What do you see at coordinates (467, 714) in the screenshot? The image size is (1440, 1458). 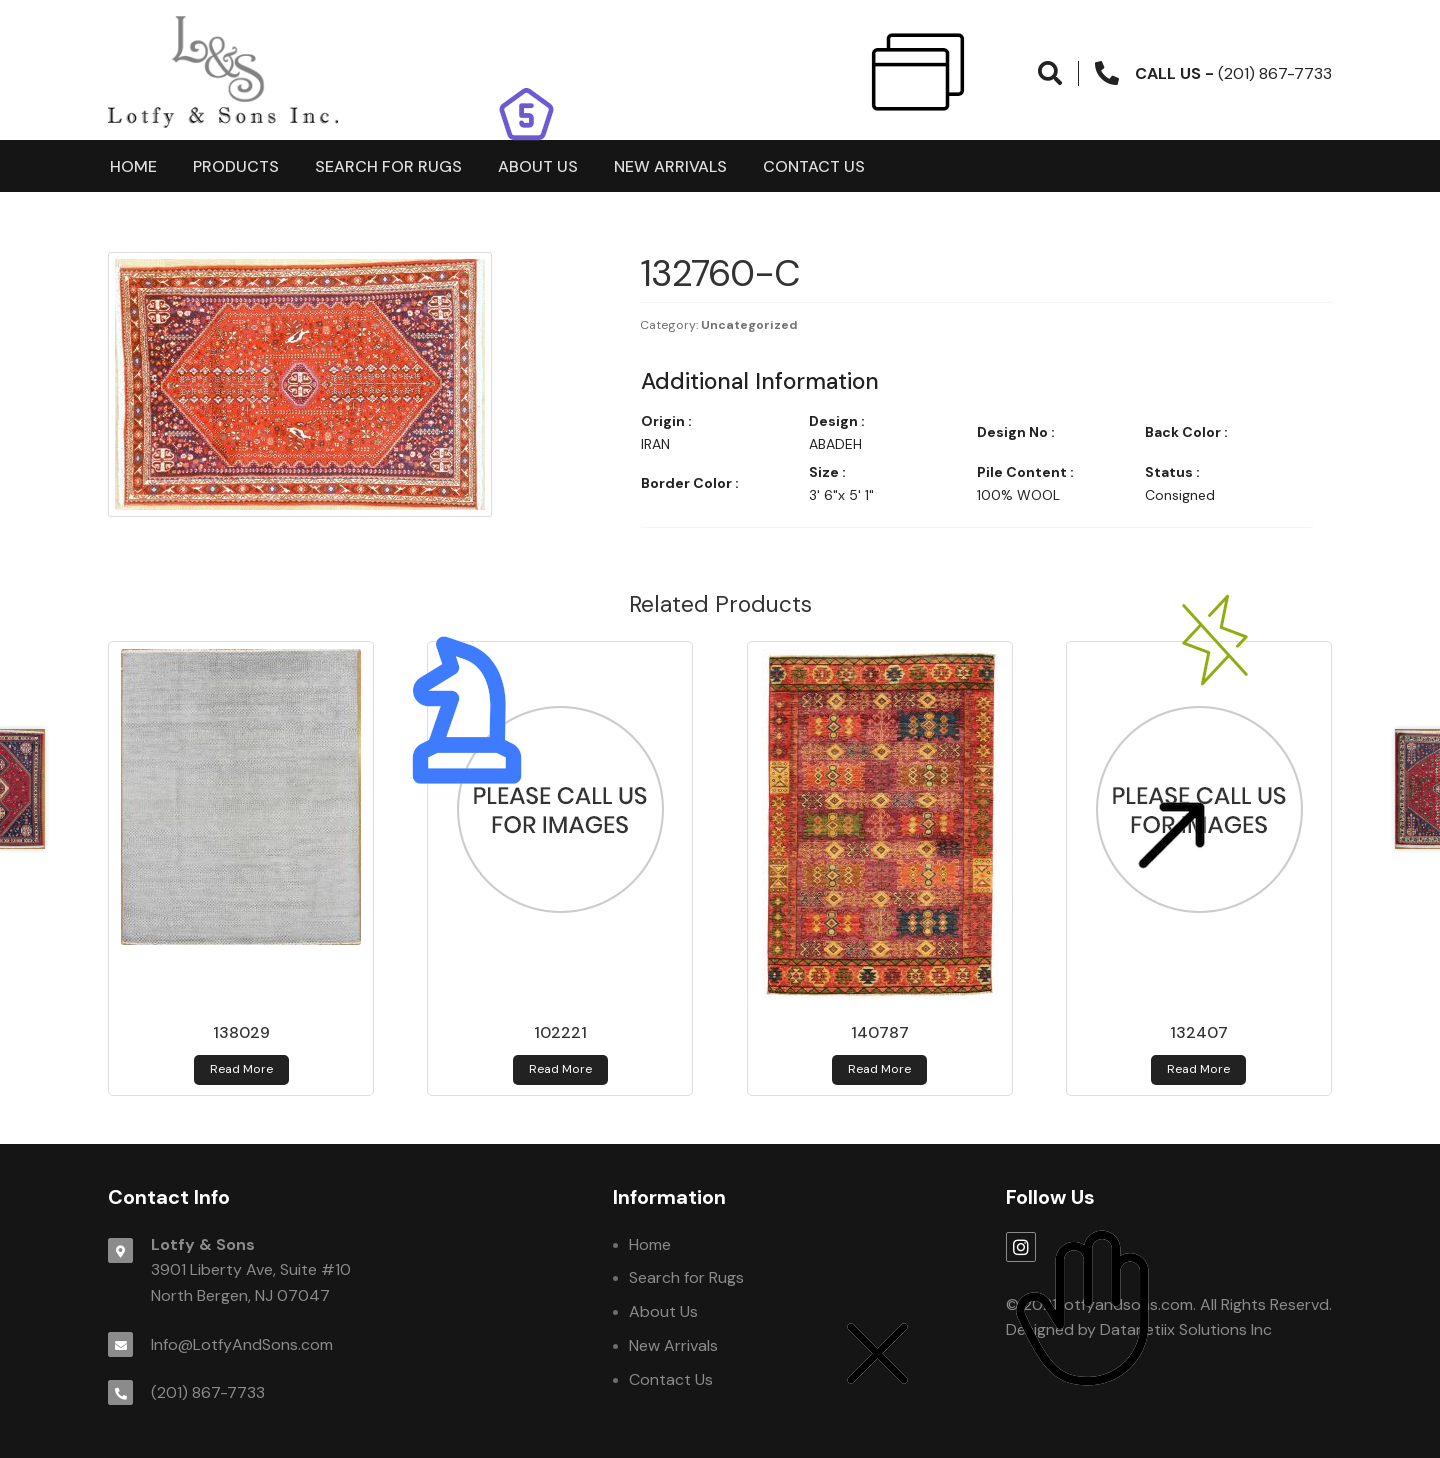 I see `play chess or access chess game` at bounding box center [467, 714].